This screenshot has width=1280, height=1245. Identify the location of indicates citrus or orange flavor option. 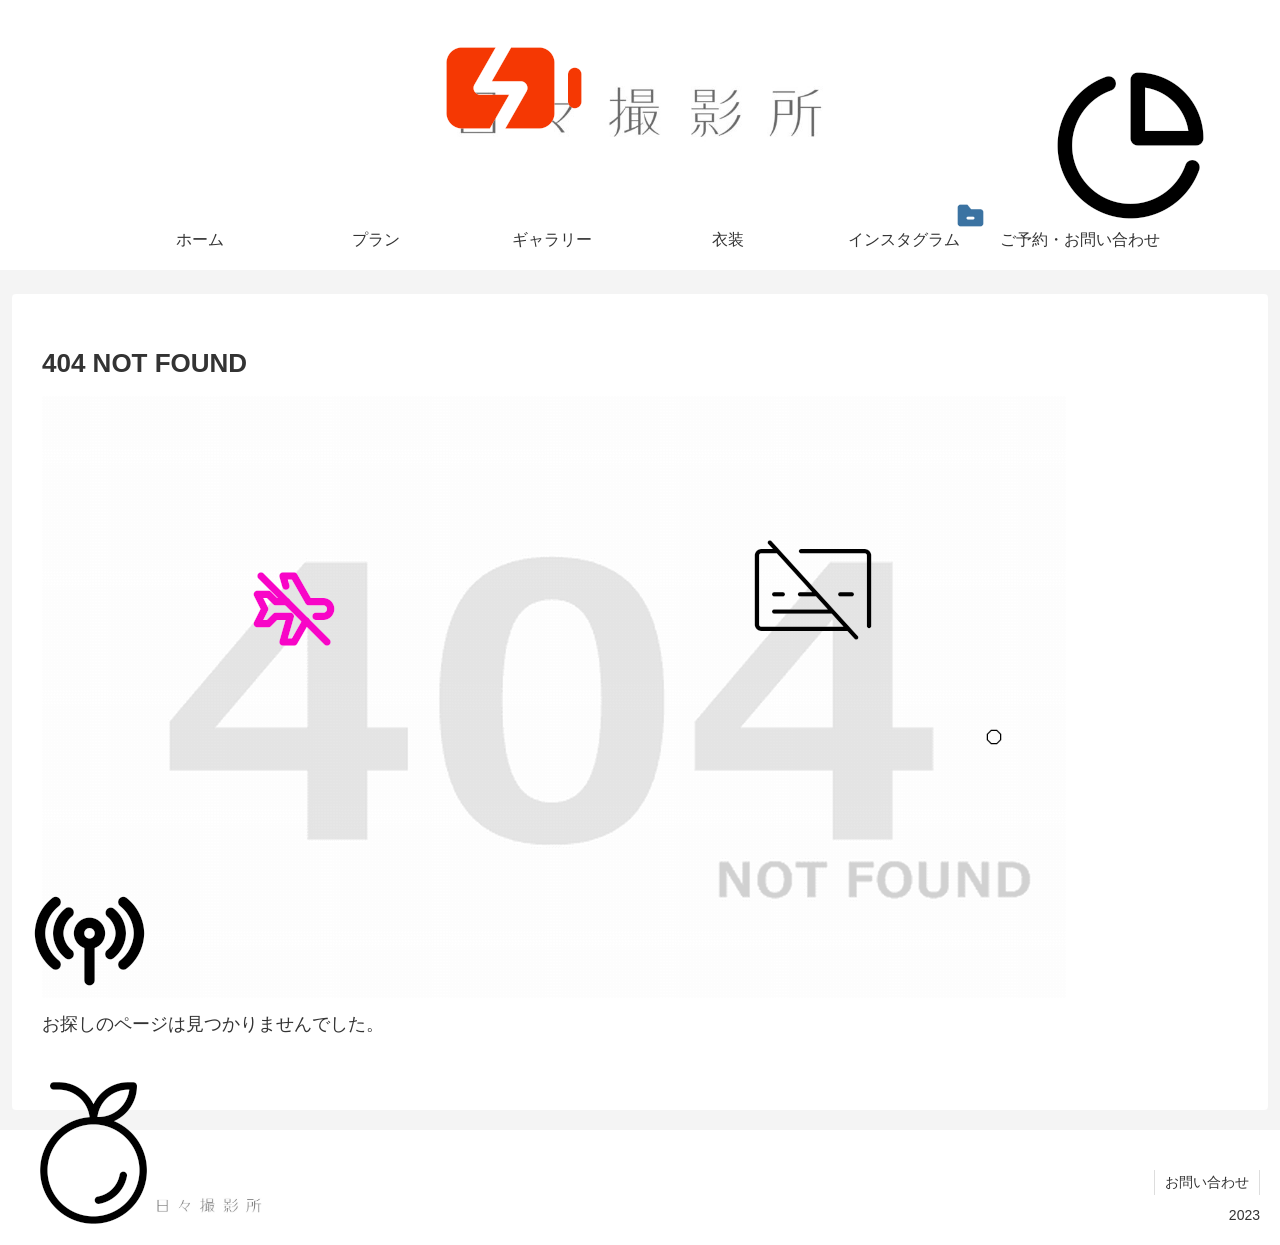
(93, 1155).